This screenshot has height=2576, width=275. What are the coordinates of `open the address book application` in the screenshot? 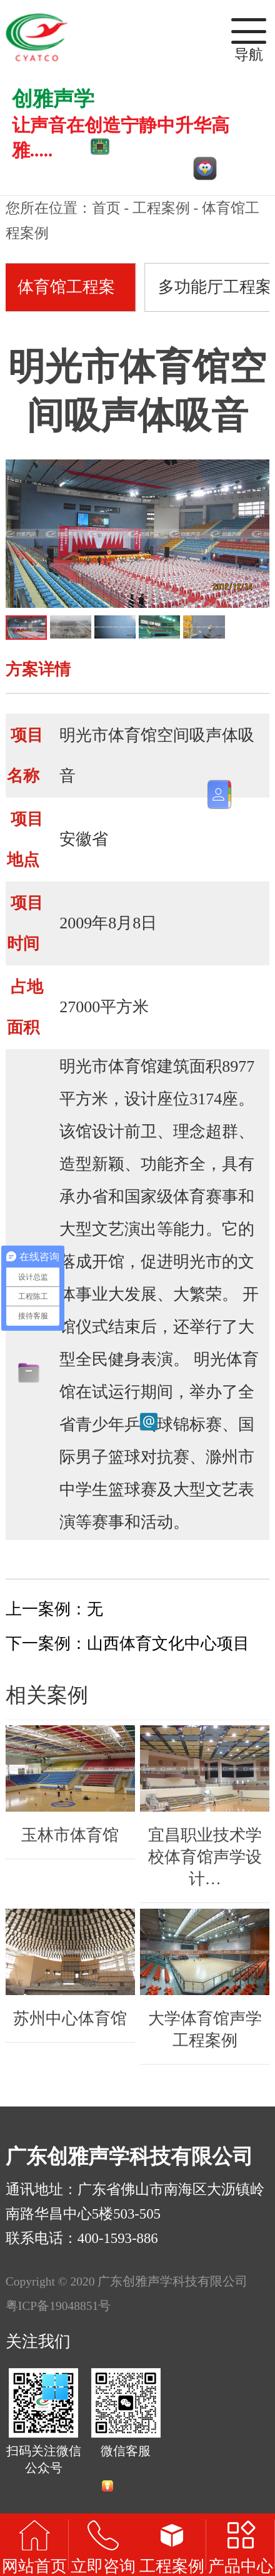 It's located at (219, 794).